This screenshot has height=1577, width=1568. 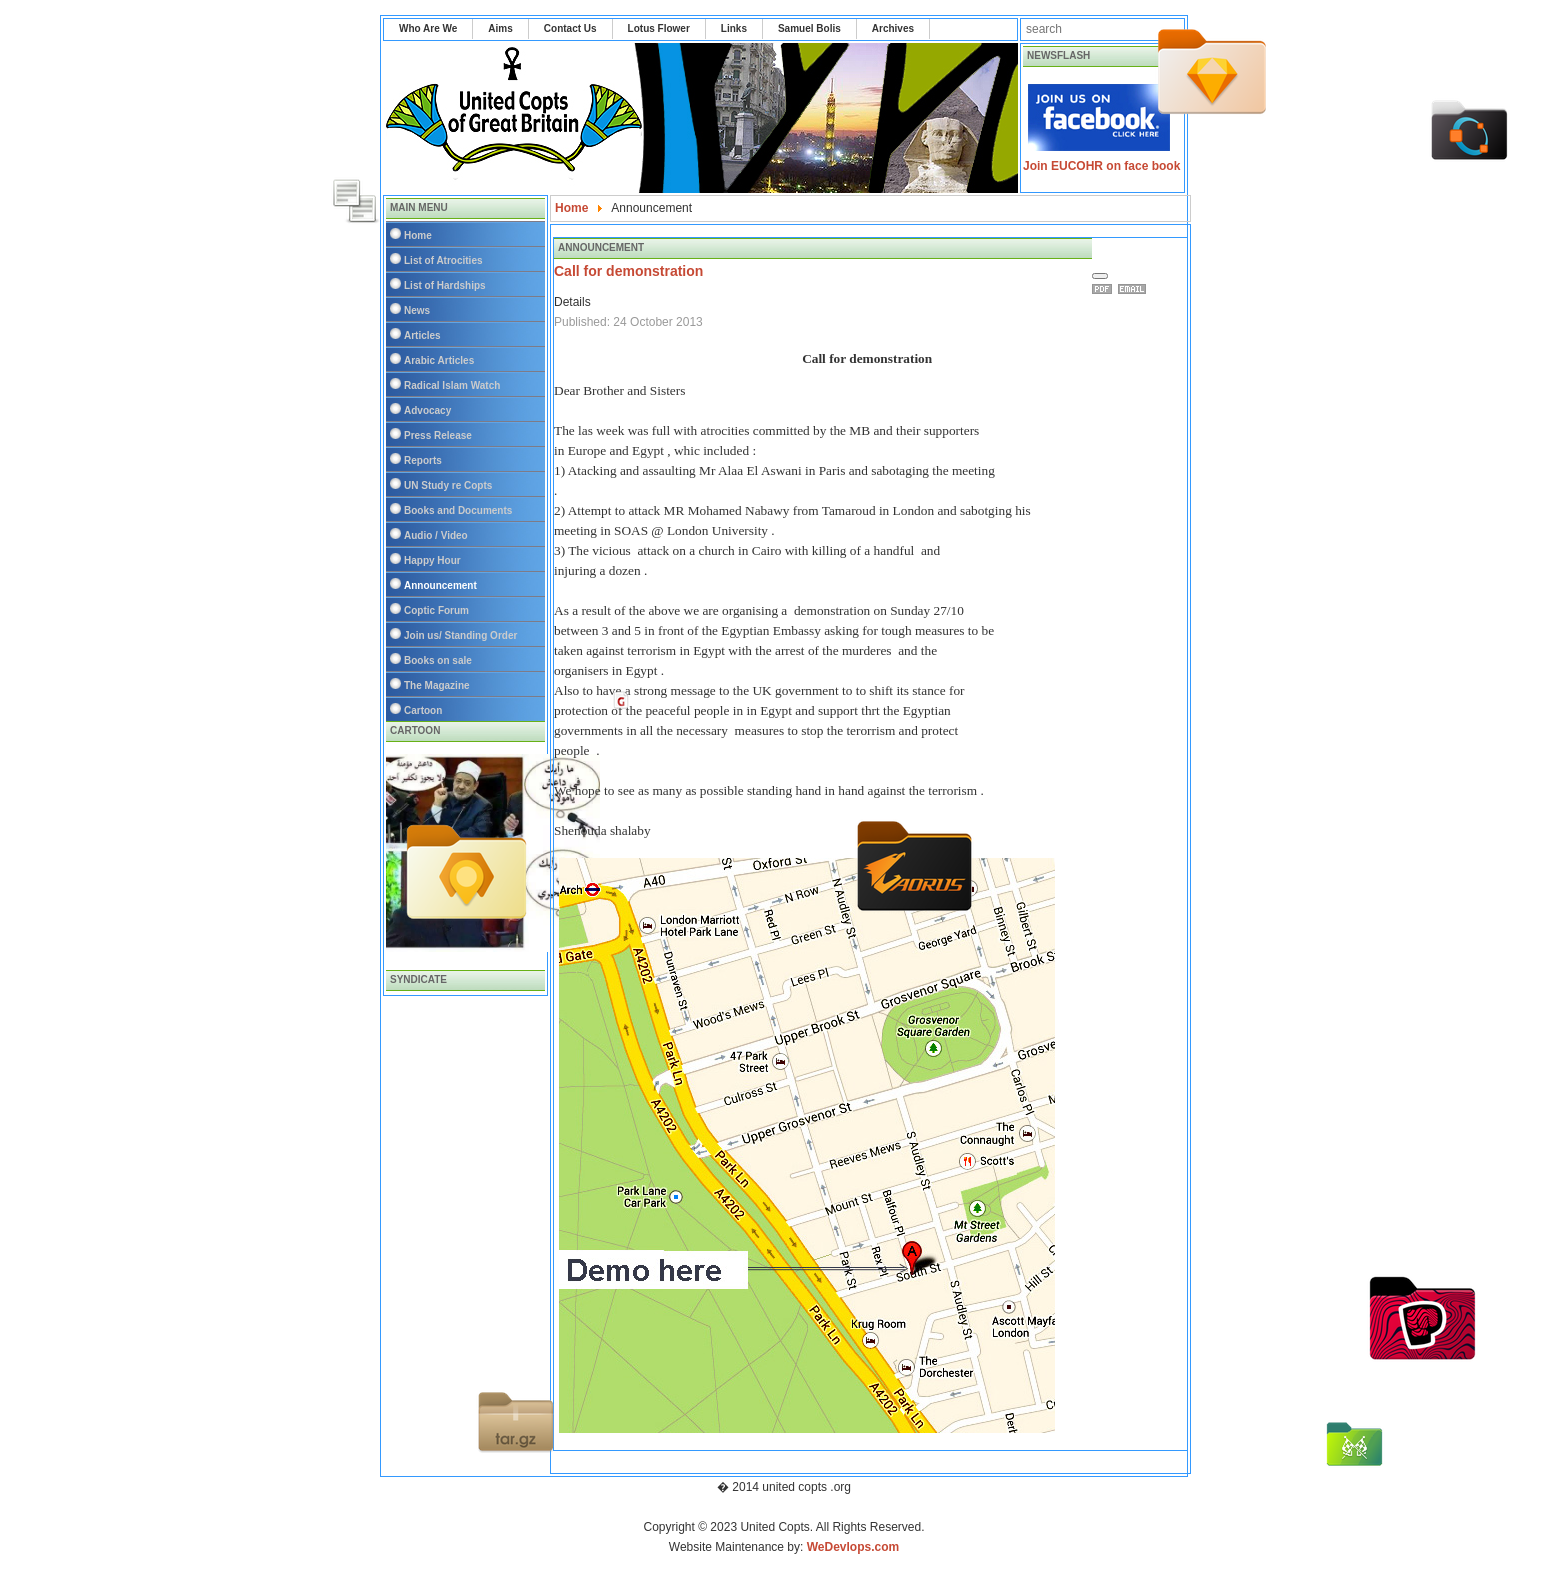 What do you see at coordinates (1354, 1445) in the screenshot?
I see `open game jolt downloads folder` at bounding box center [1354, 1445].